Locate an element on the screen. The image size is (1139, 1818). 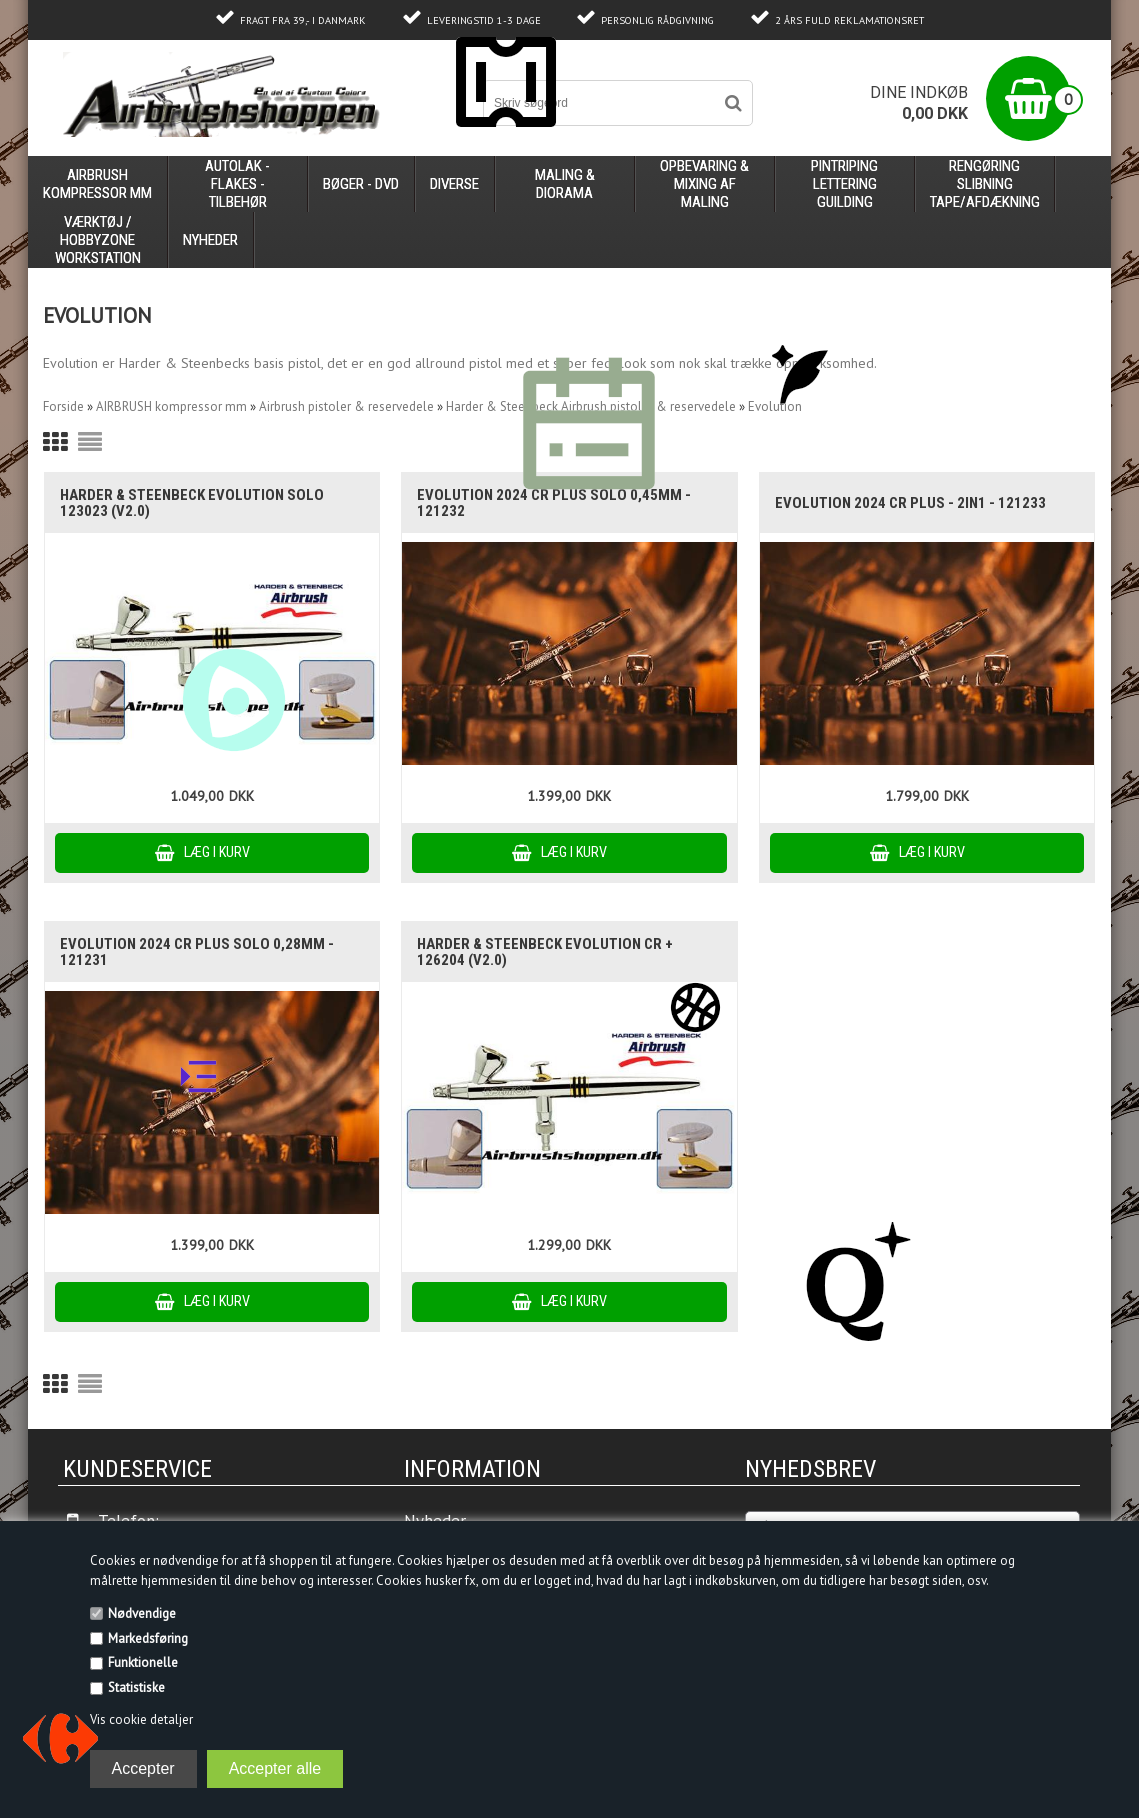
centercode brand logo is located at coordinates (234, 700).